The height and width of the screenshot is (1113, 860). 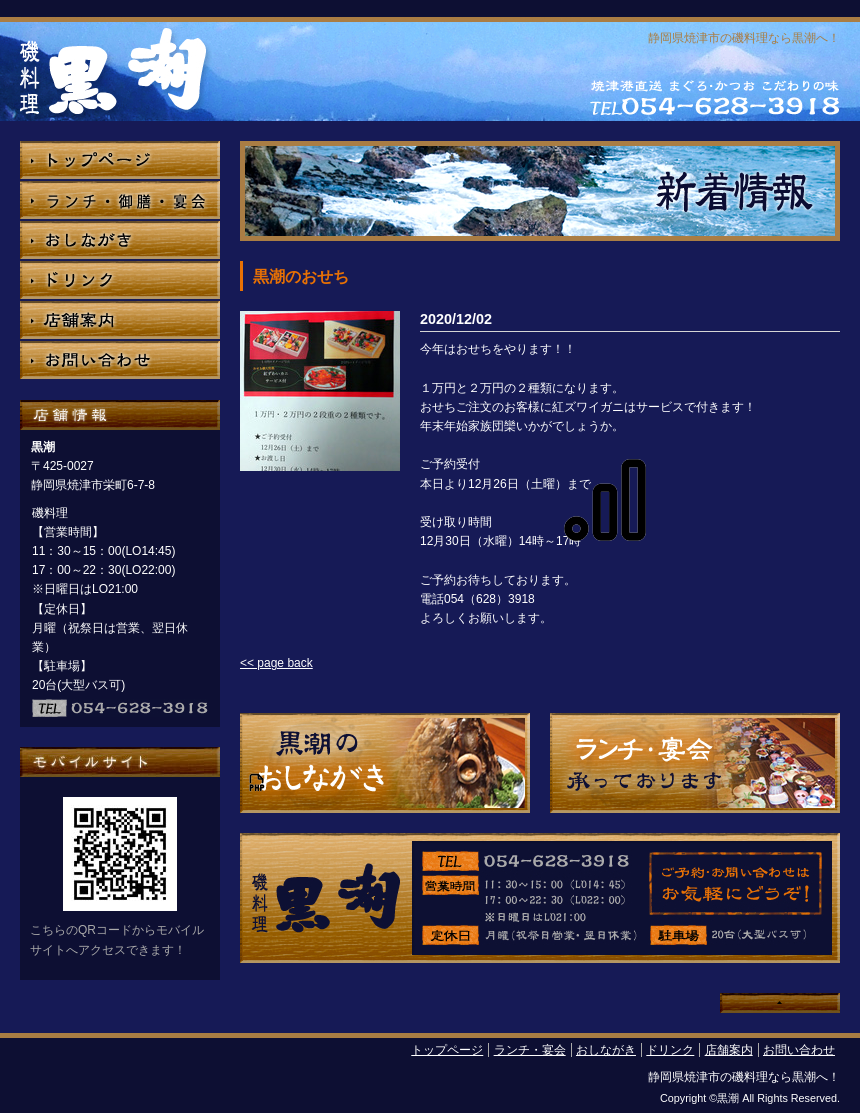 I want to click on indicates a PHP file type, so click(x=256, y=782).